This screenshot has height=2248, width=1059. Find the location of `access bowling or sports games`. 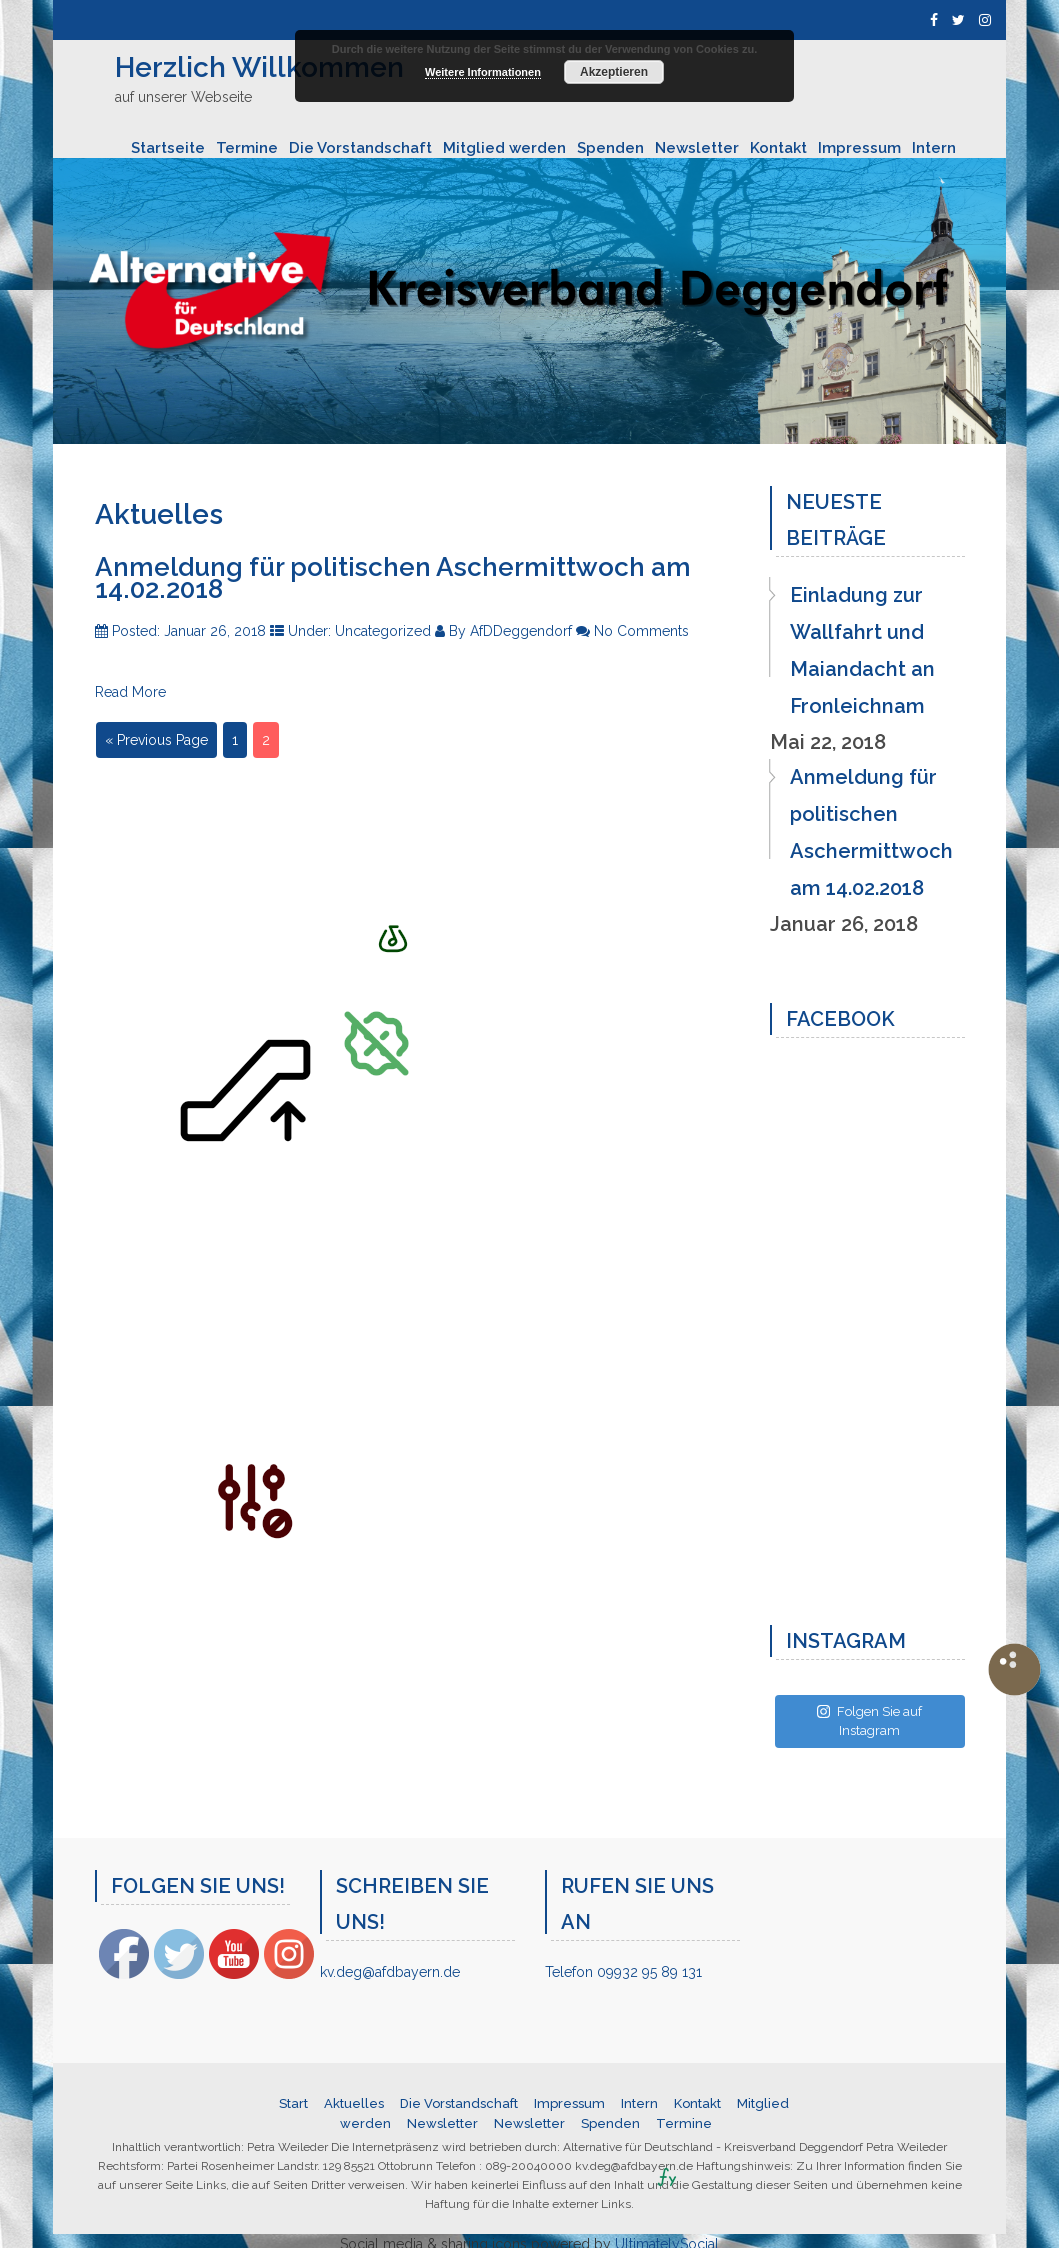

access bowling or sports games is located at coordinates (1014, 1669).